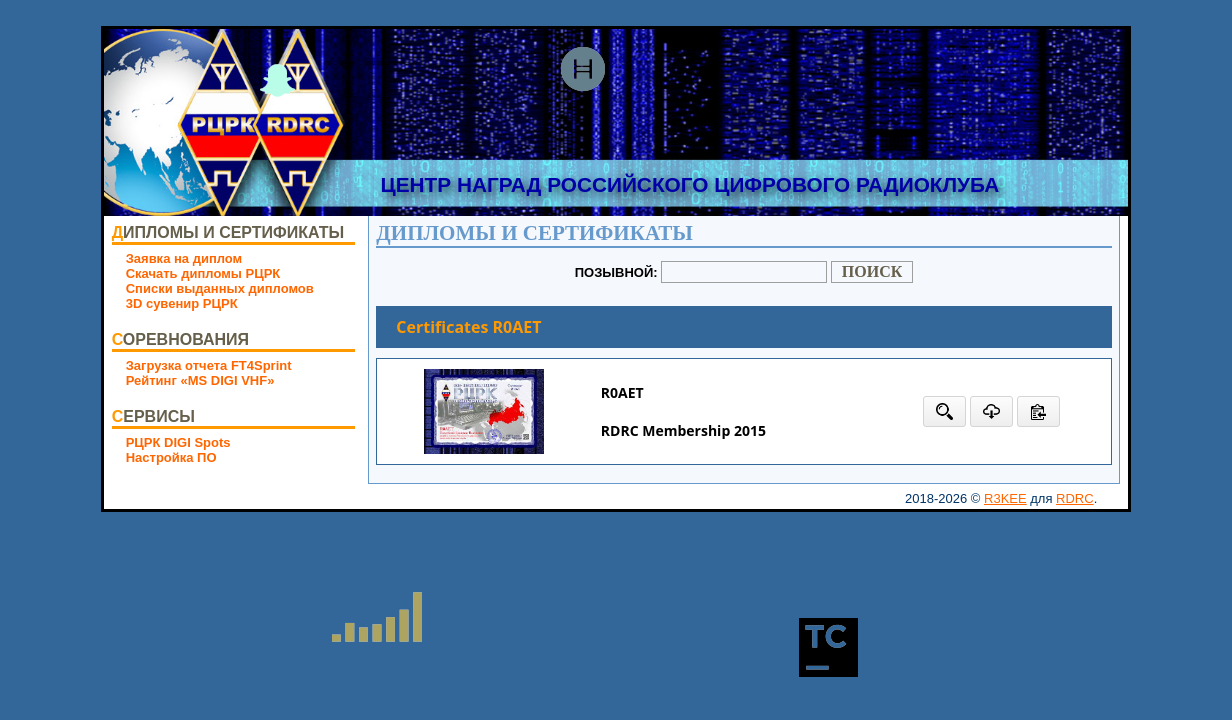  I want to click on view Social Blade analytics, so click(377, 617).